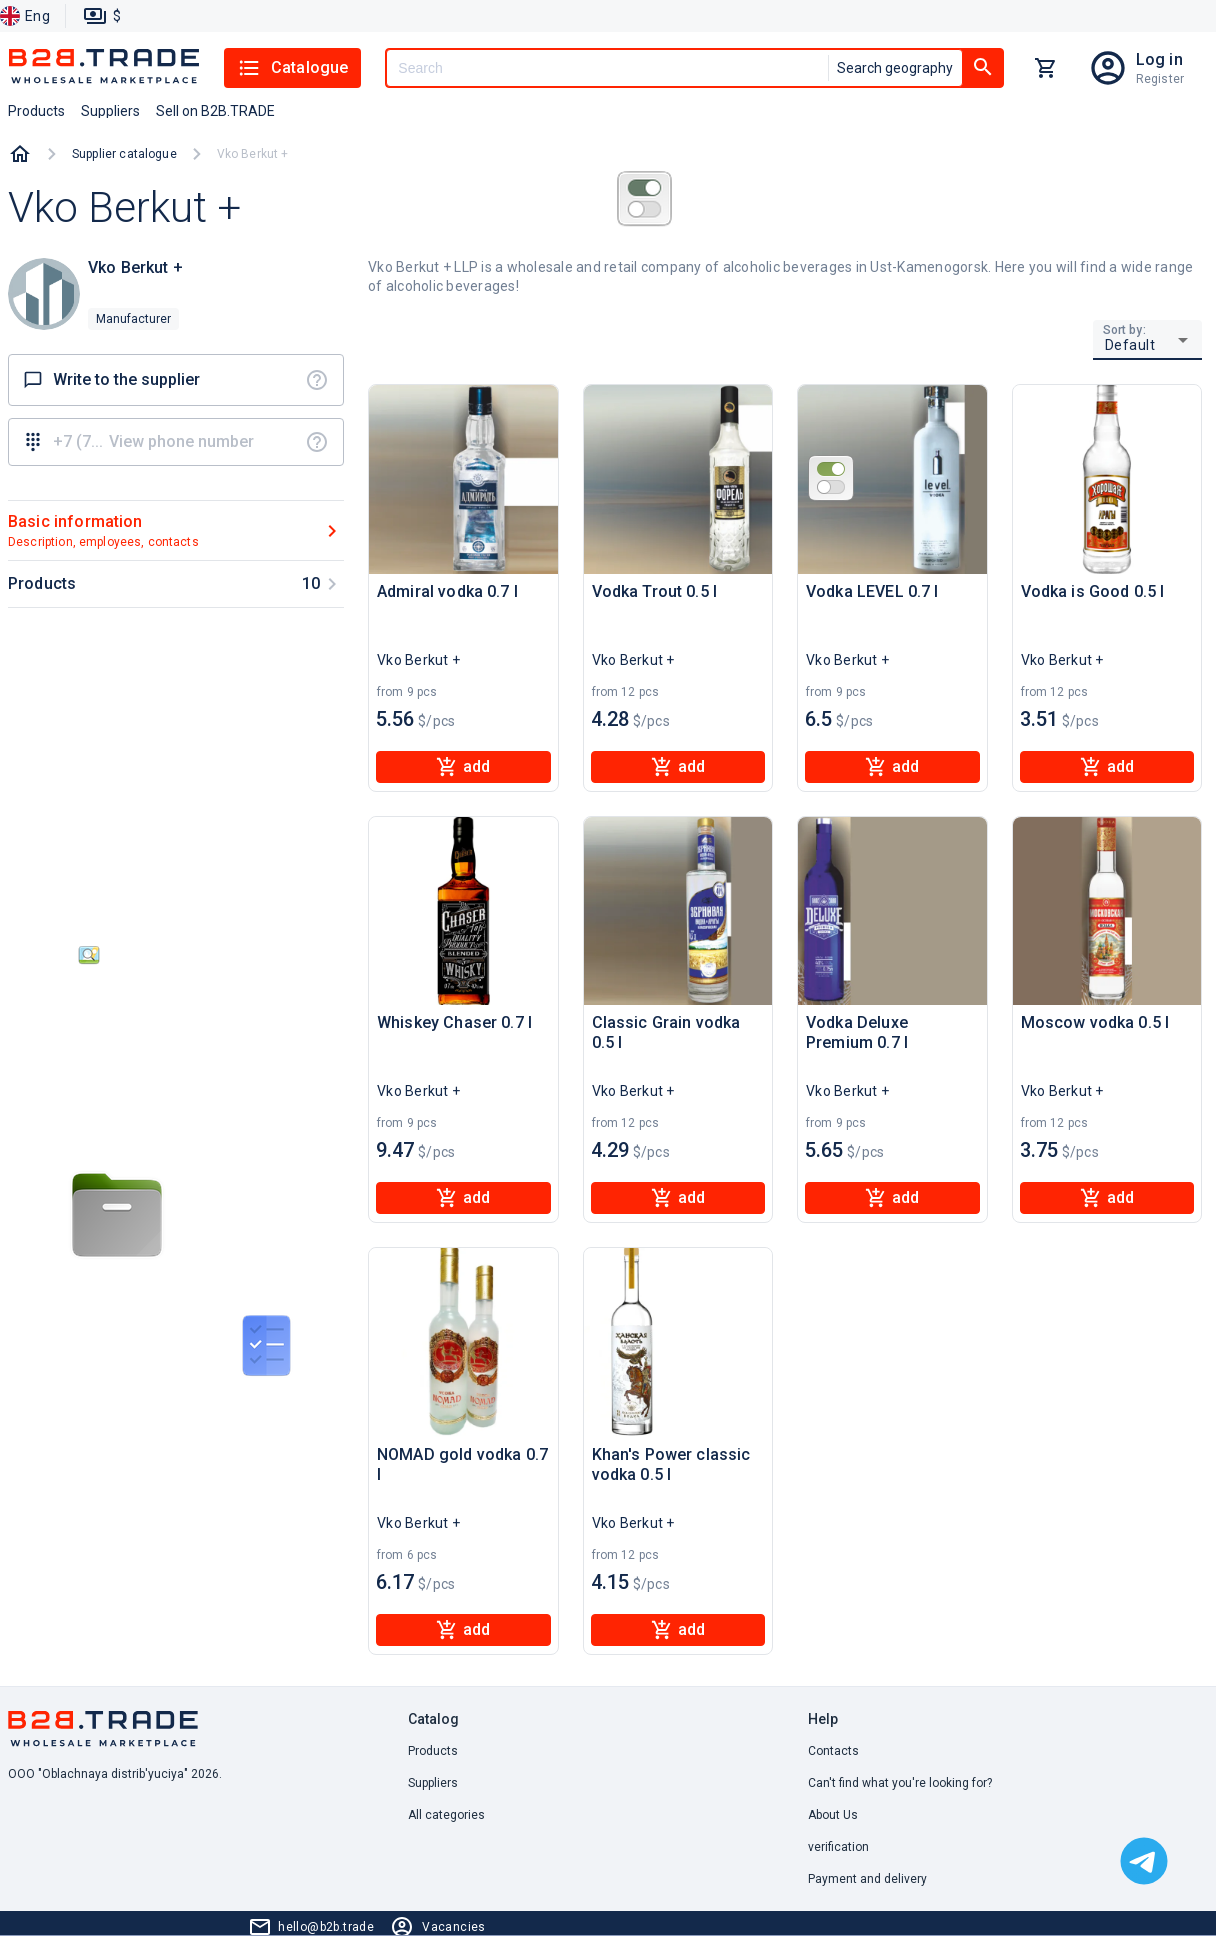 This screenshot has height=1936, width=1216. Describe the element at coordinates (117, 1215) in the screenshot. I see `open the file manager` at that location.